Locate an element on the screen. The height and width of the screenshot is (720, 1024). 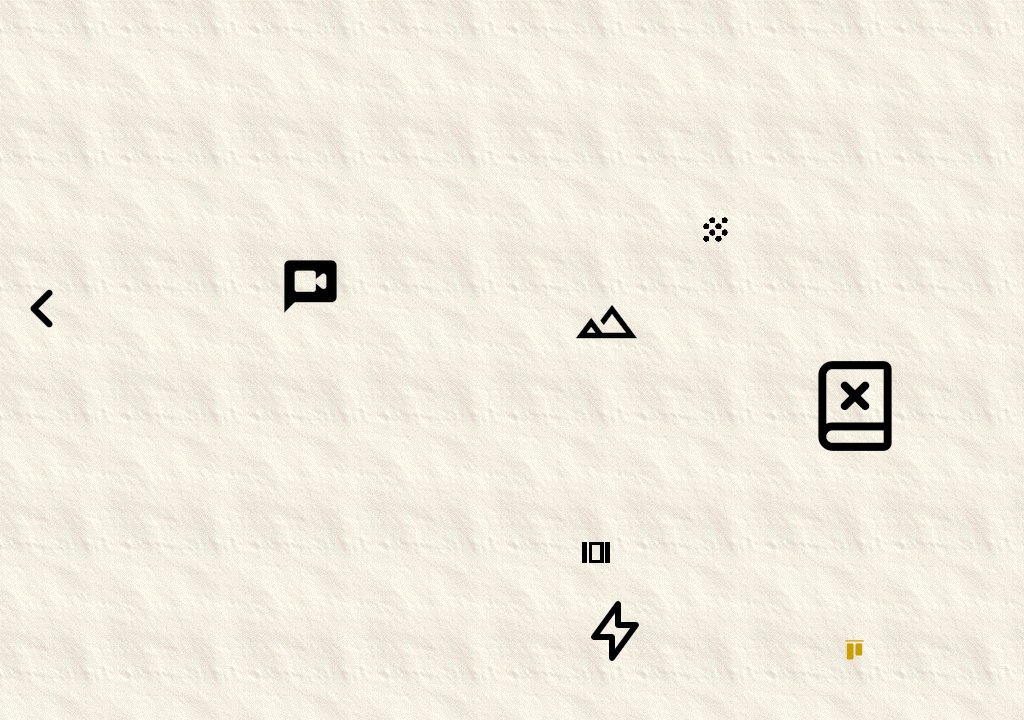
apply a film grain or noise effect is located at coordinates (715, 229).